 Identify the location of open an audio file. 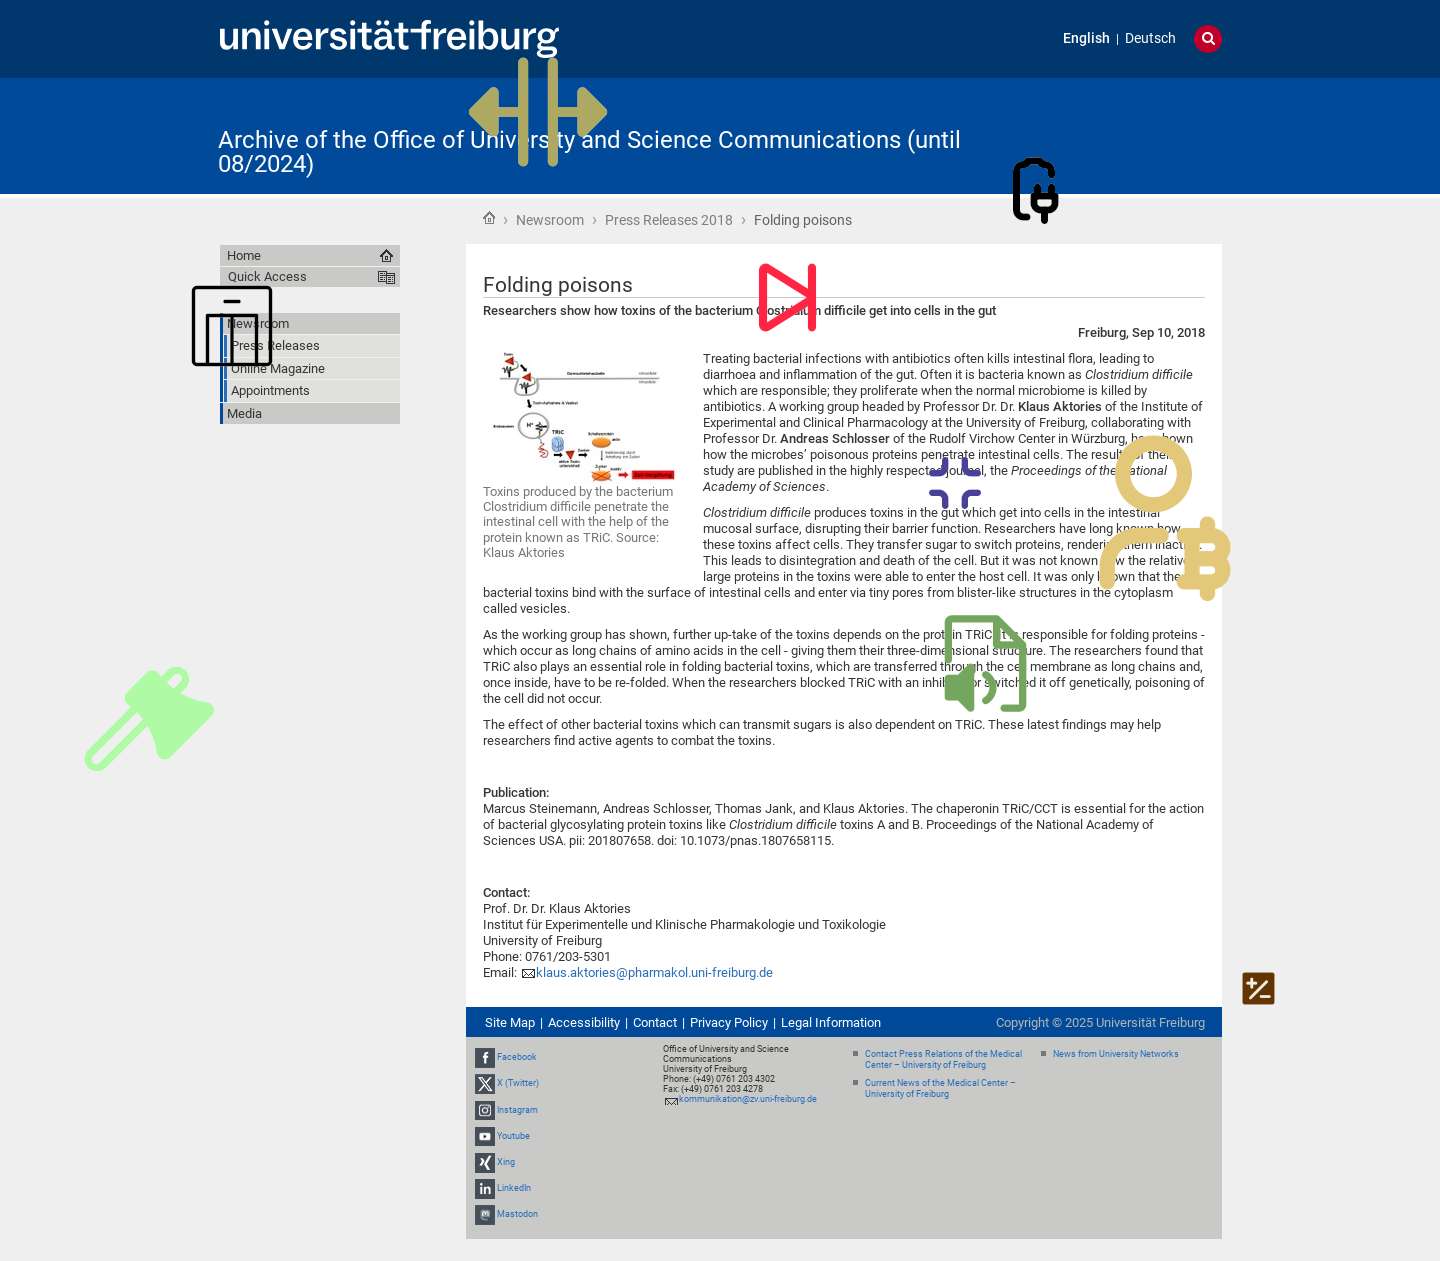
(985, 663).